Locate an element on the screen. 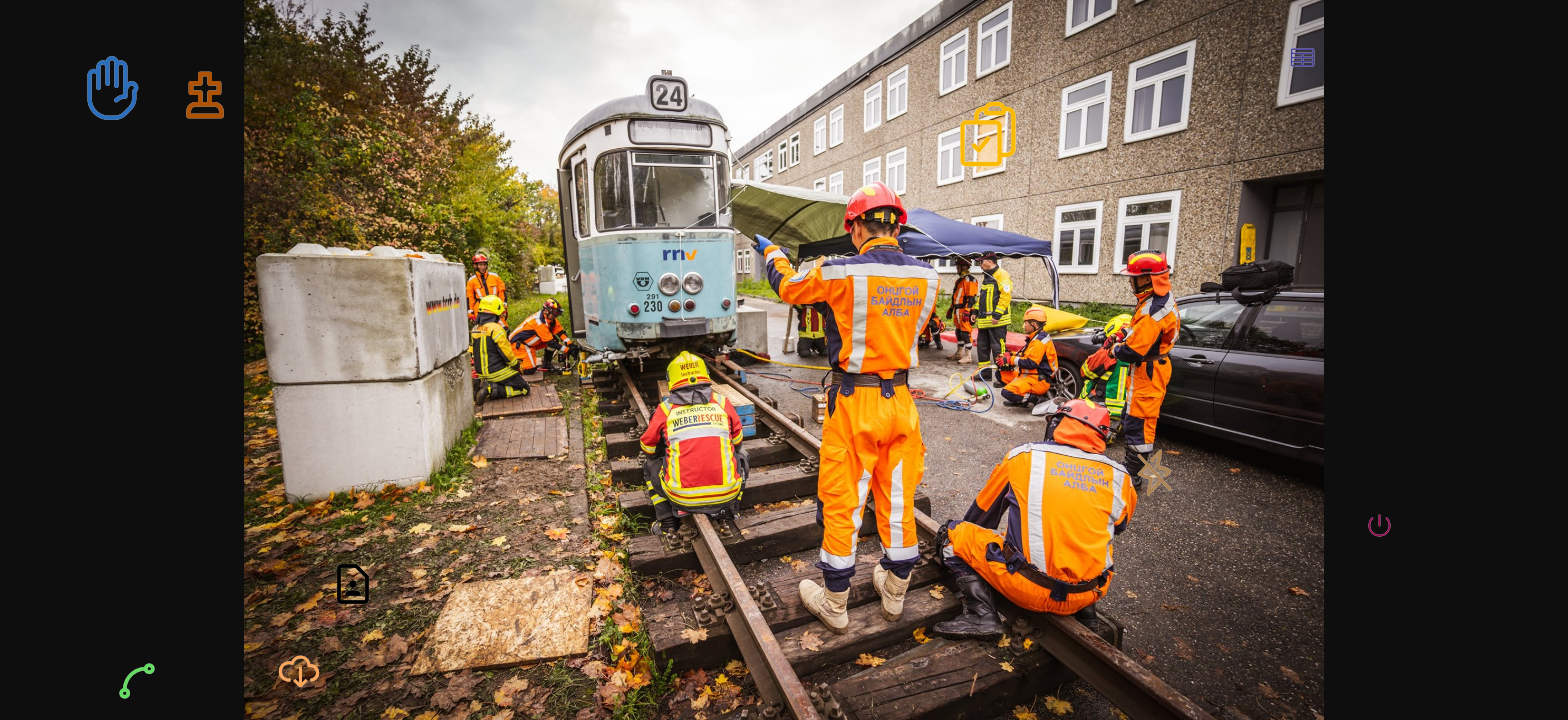  disable flash or lightning mode is located at coordinates (1154, 472).